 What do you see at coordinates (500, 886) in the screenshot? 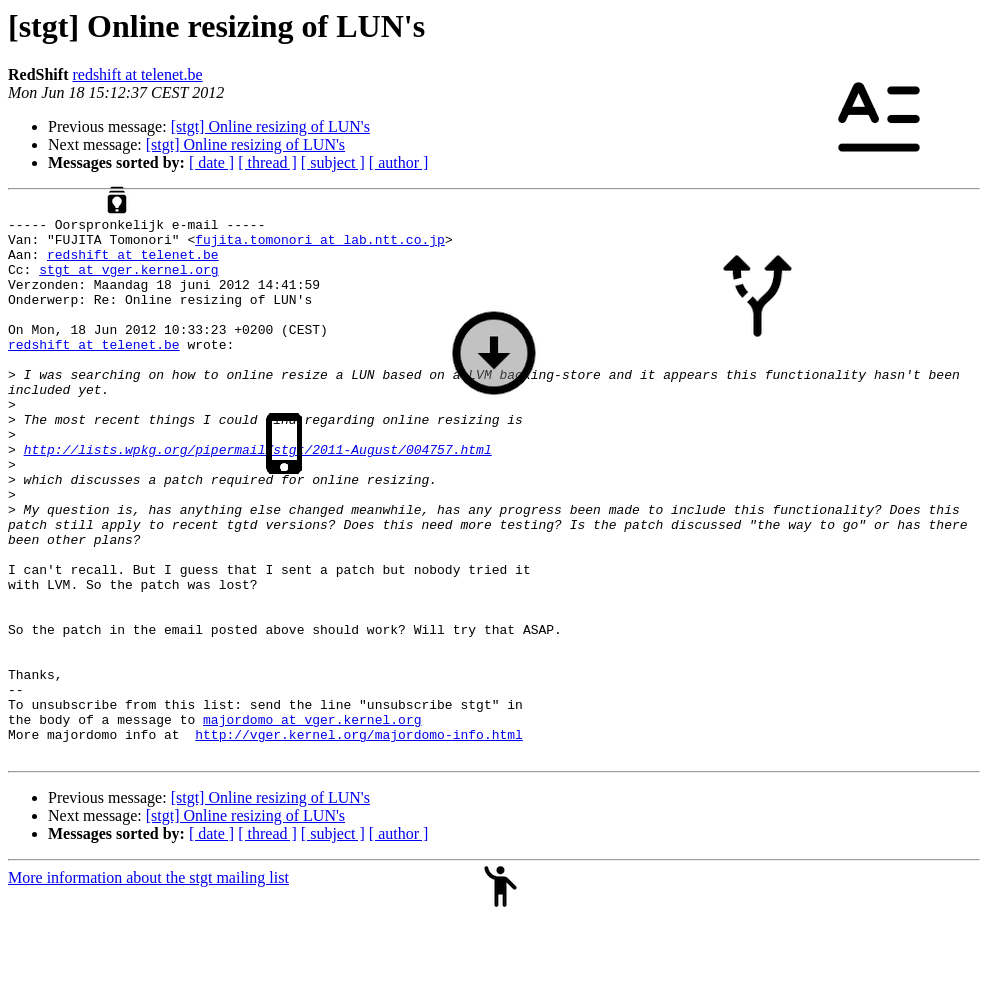
I see `access social or people-related features` at bounding box center [500, 886].